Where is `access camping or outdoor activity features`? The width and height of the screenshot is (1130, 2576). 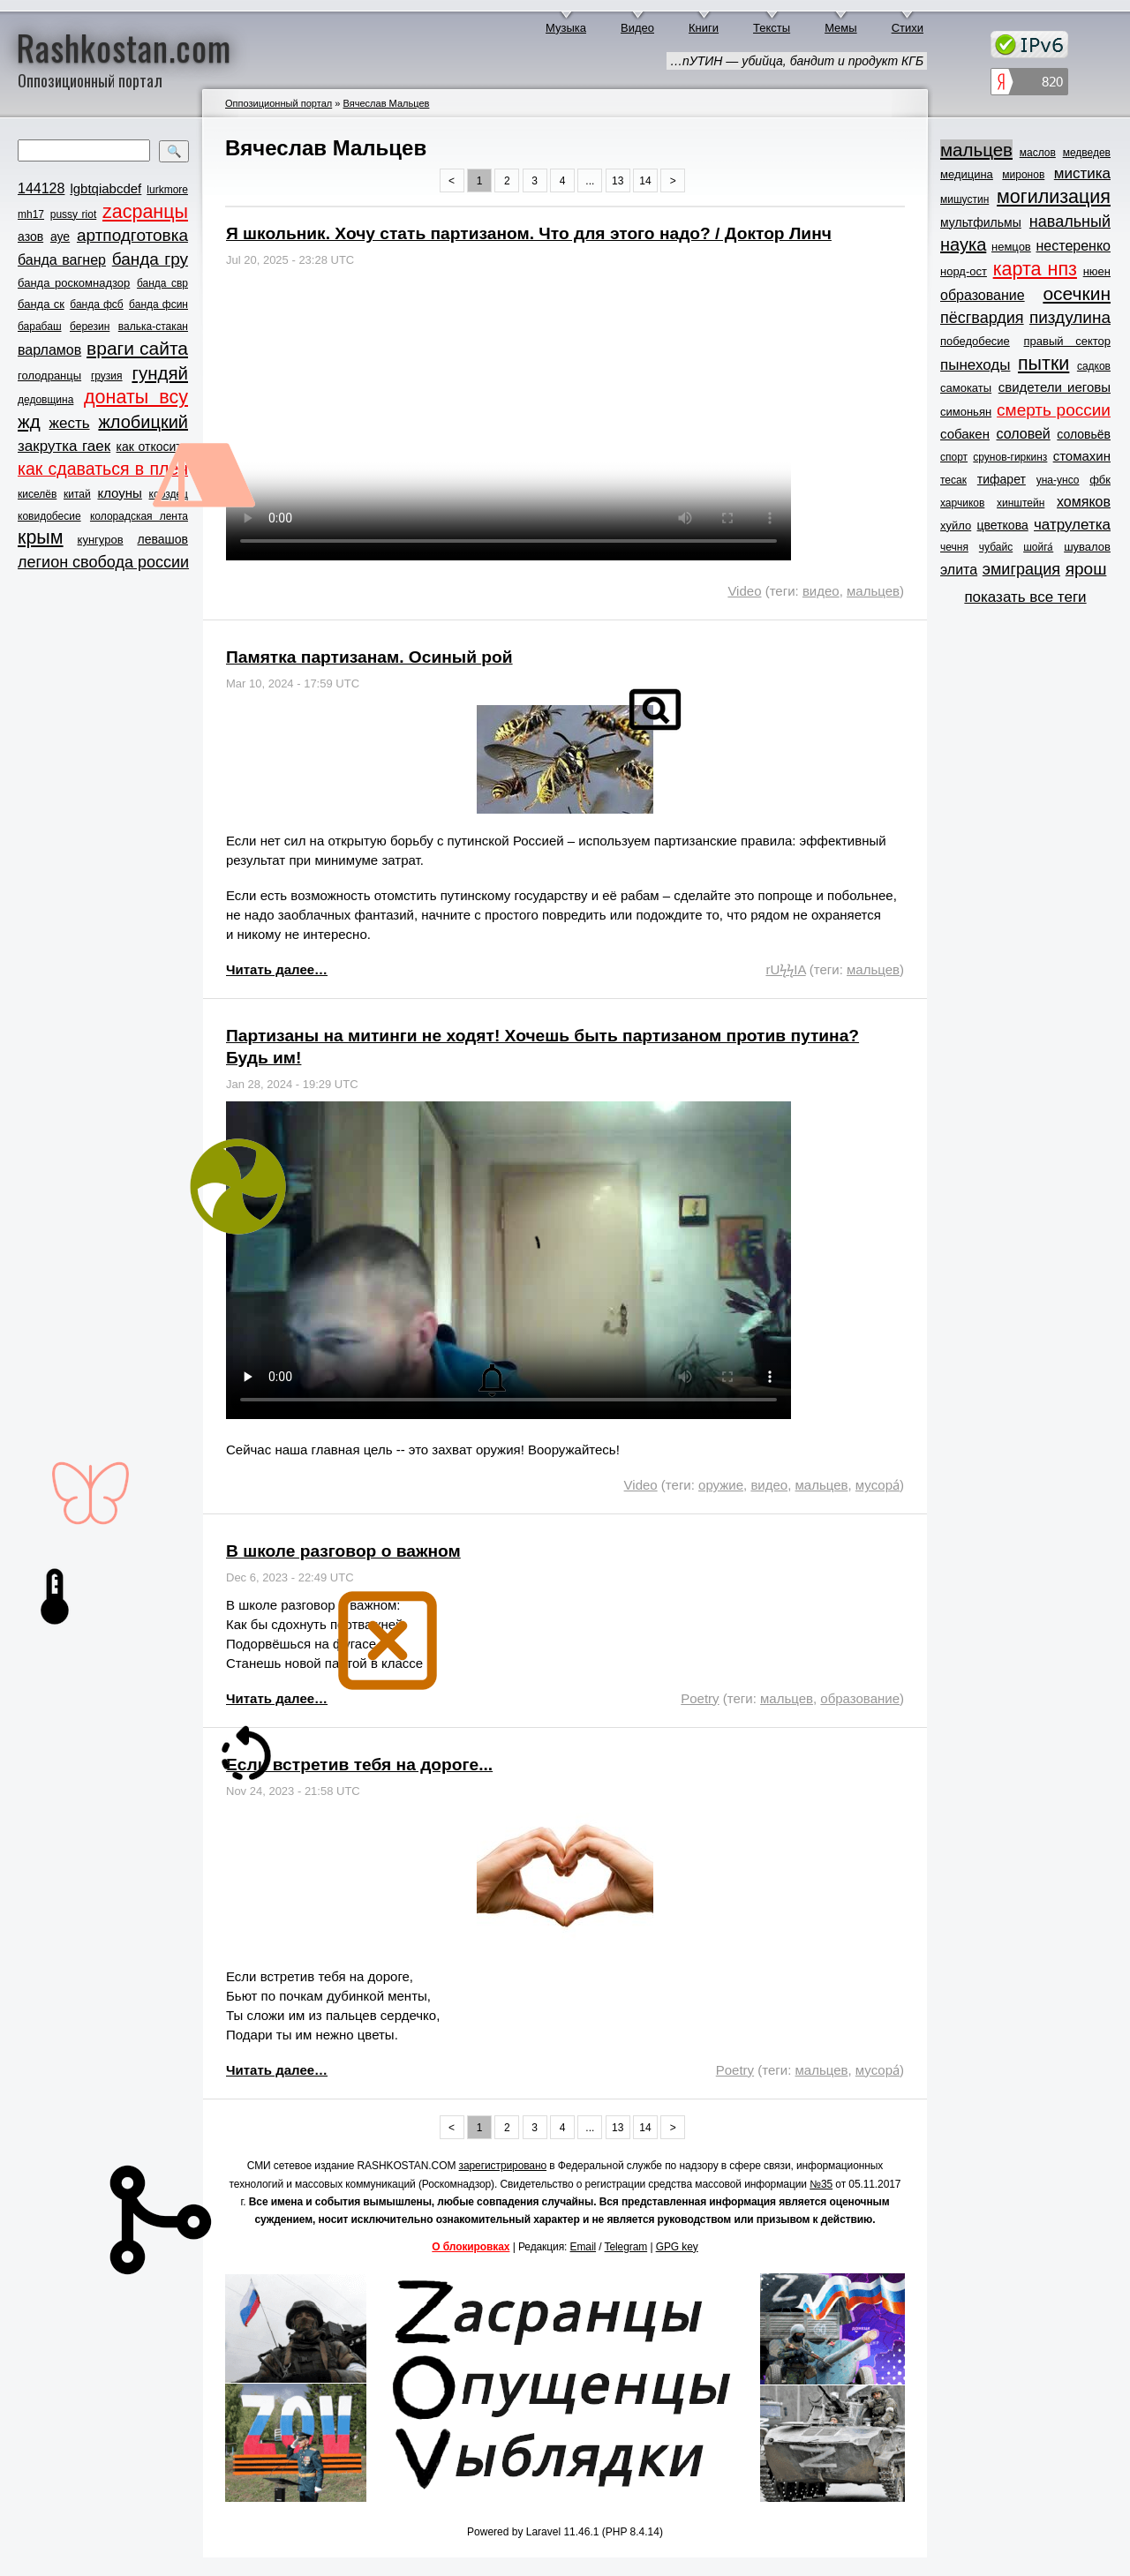
access camping or outdoor activity features is located at coordinates (204, 478).